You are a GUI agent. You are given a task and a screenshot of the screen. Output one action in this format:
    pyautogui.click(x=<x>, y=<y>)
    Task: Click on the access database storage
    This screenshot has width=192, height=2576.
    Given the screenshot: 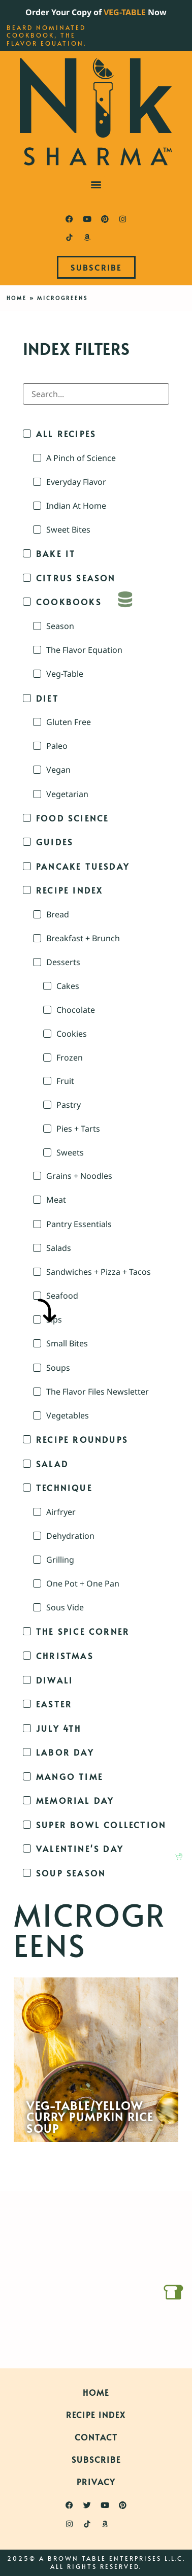 What is the action you would take?
    pyautogui.click(x=125, y=599)
    